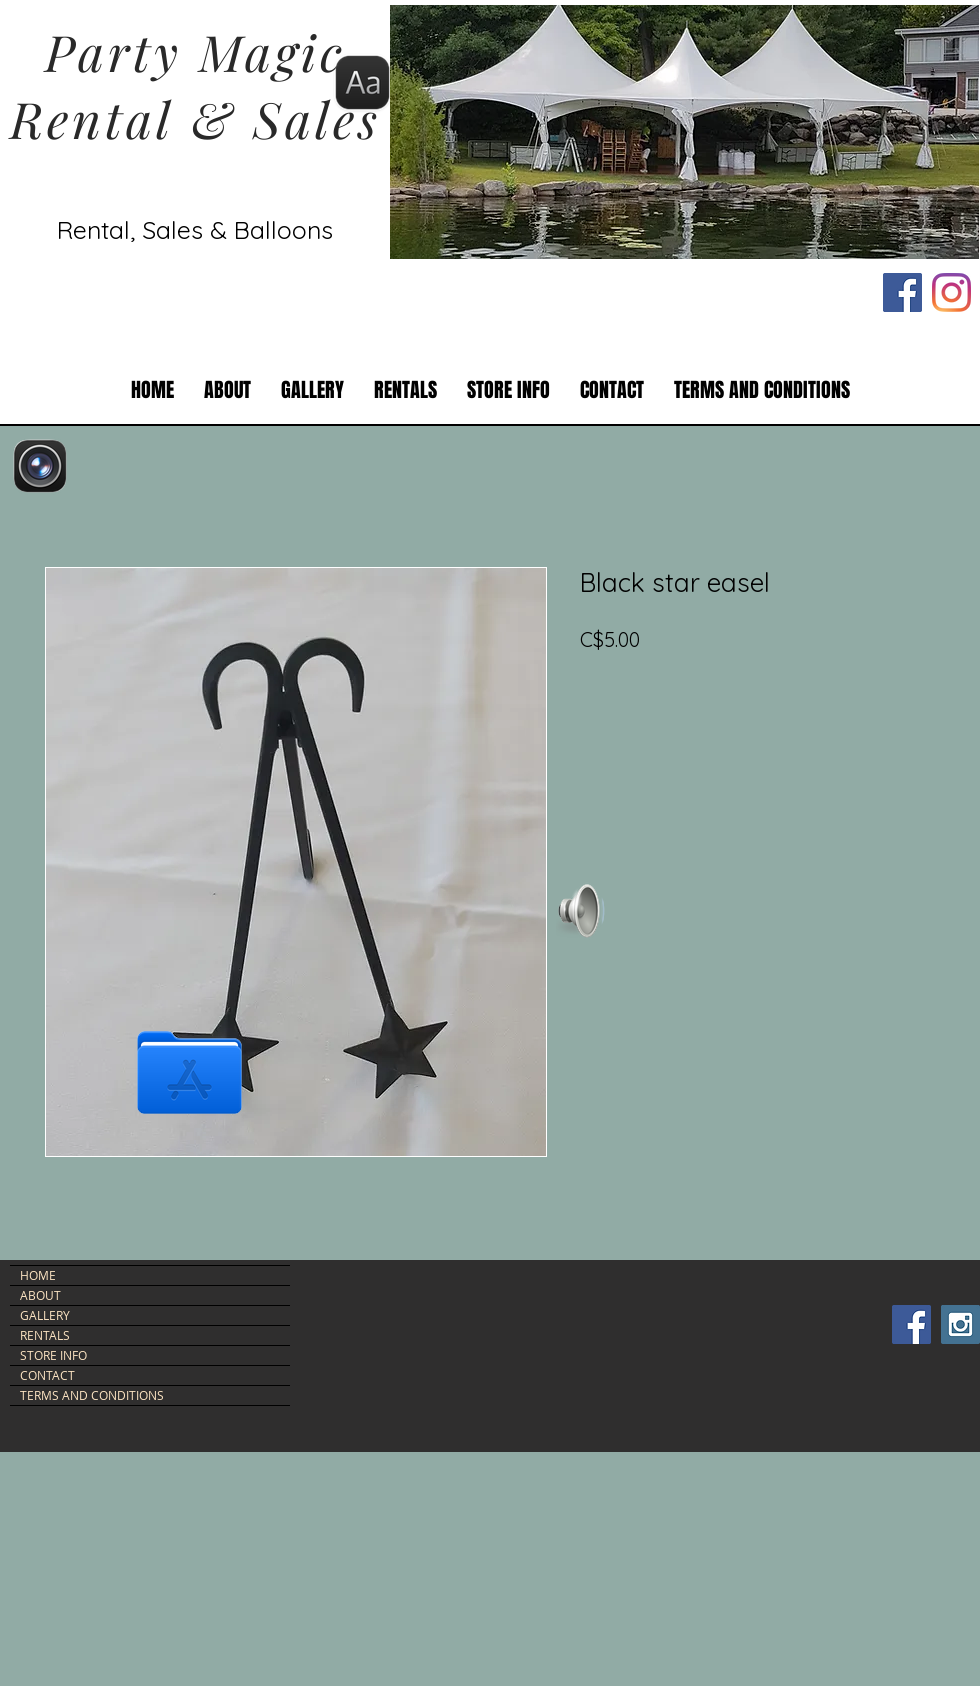 Image resolution: width=980 pixels, height=1686 pixels. Describe the element at coordinates (40, 466) in the screenshot. I see `open the camera app` at that location.